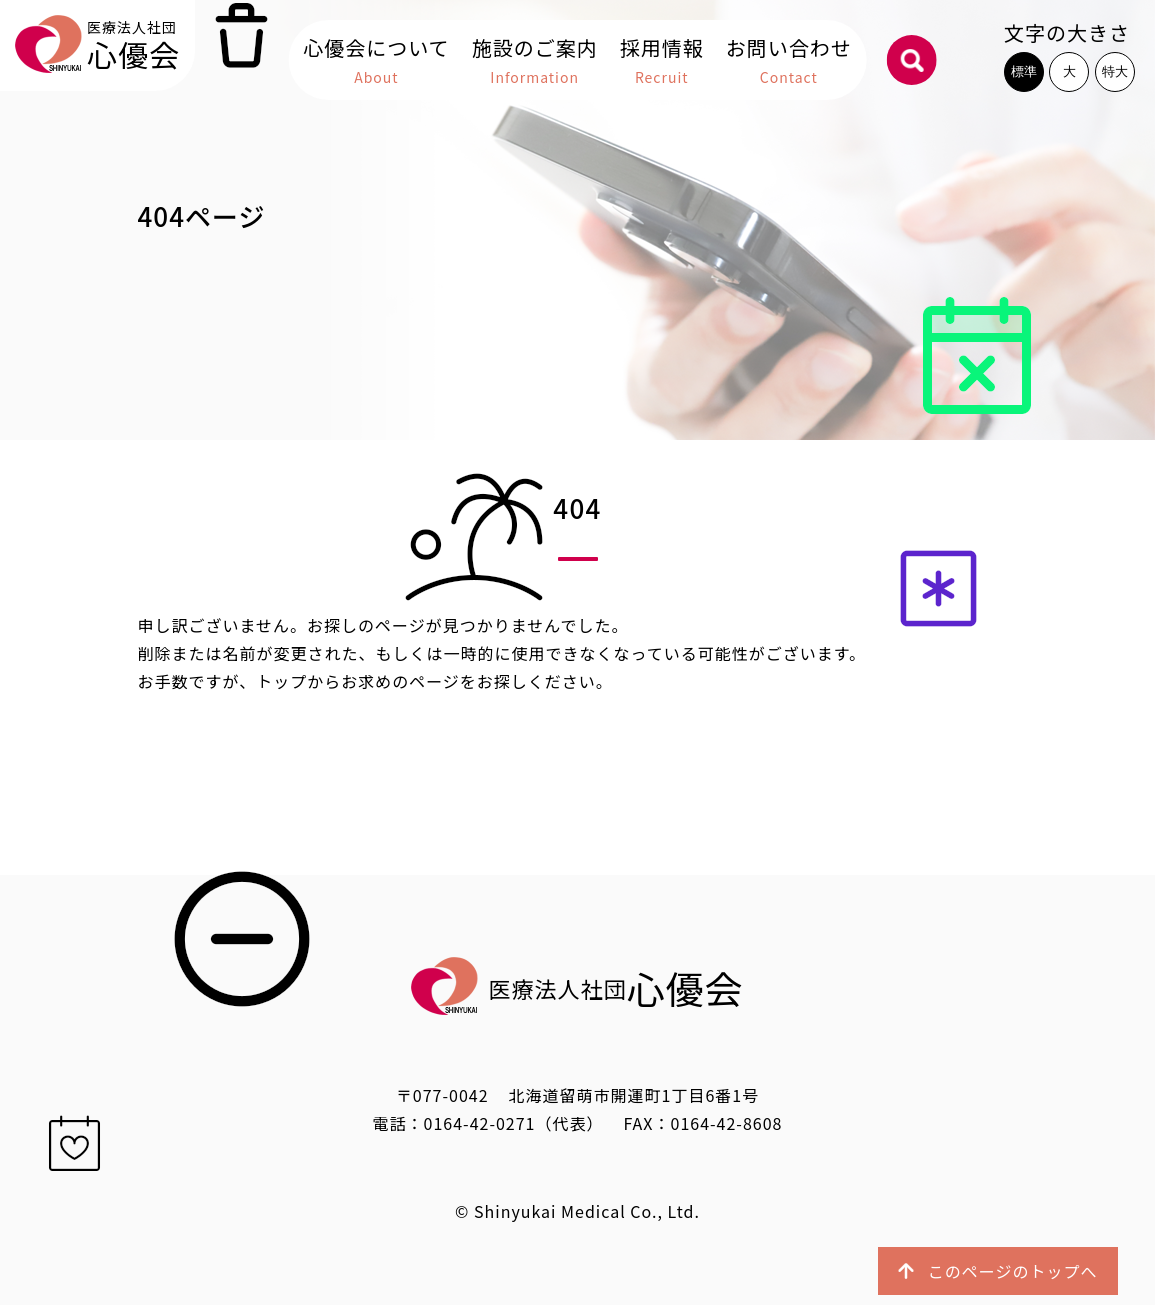 The width and height of the screenshot is (1155, 1305). Describe the element at coordinates (241, 37) in the screenshot. I see `delete this item` at that location.